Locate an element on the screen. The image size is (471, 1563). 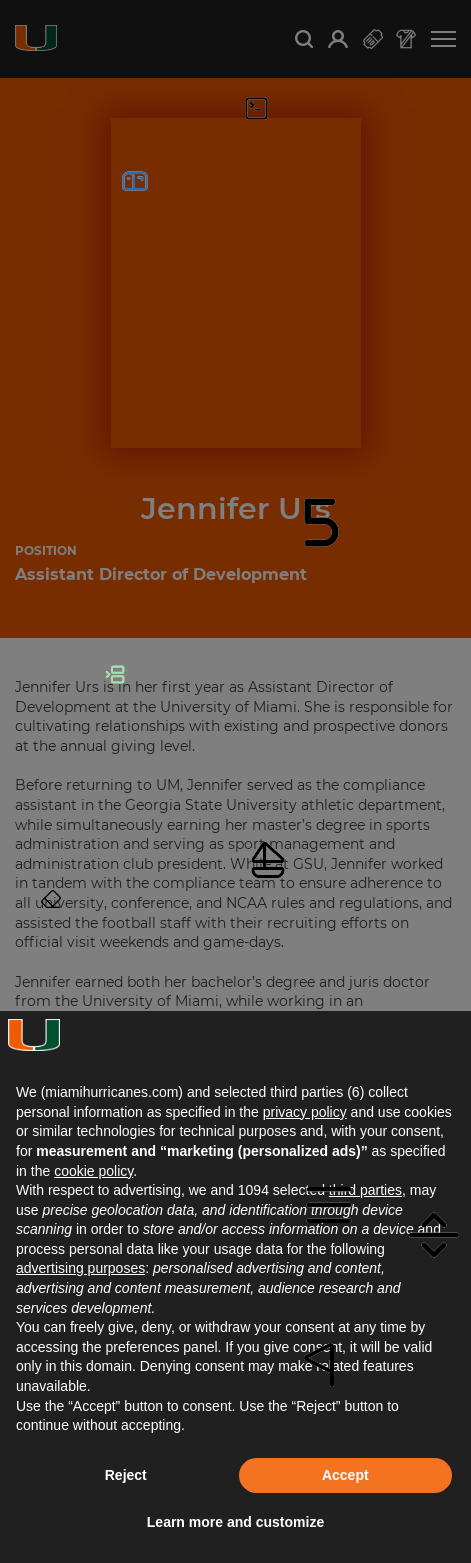
access your mailbox or inbox is located at coordinates (135, 181).